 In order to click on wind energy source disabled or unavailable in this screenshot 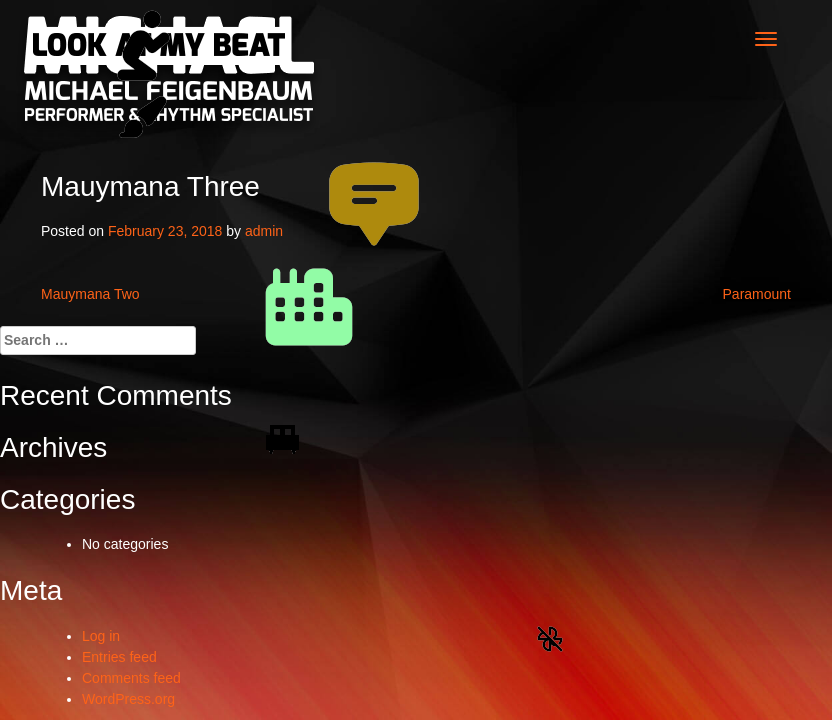, I will do `click(550, 639)`.